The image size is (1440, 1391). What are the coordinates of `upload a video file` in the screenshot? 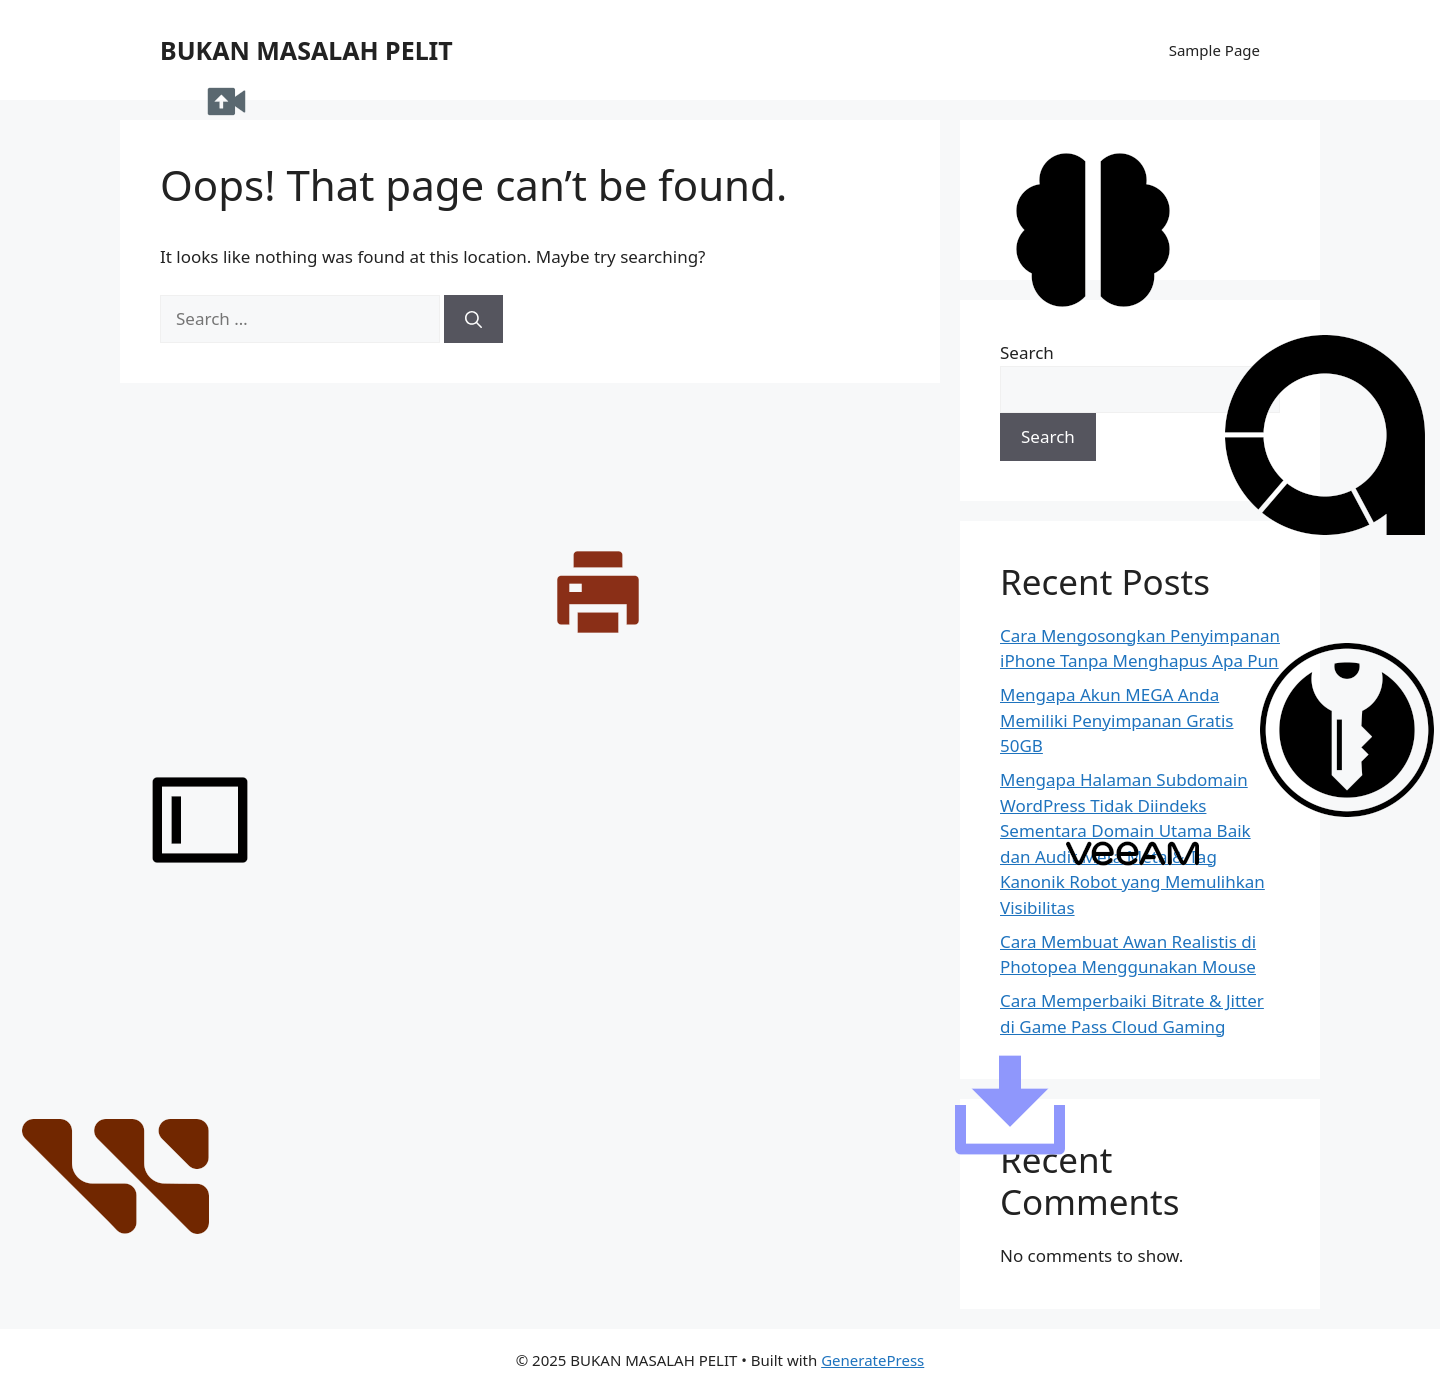 It's located at (226, 101).